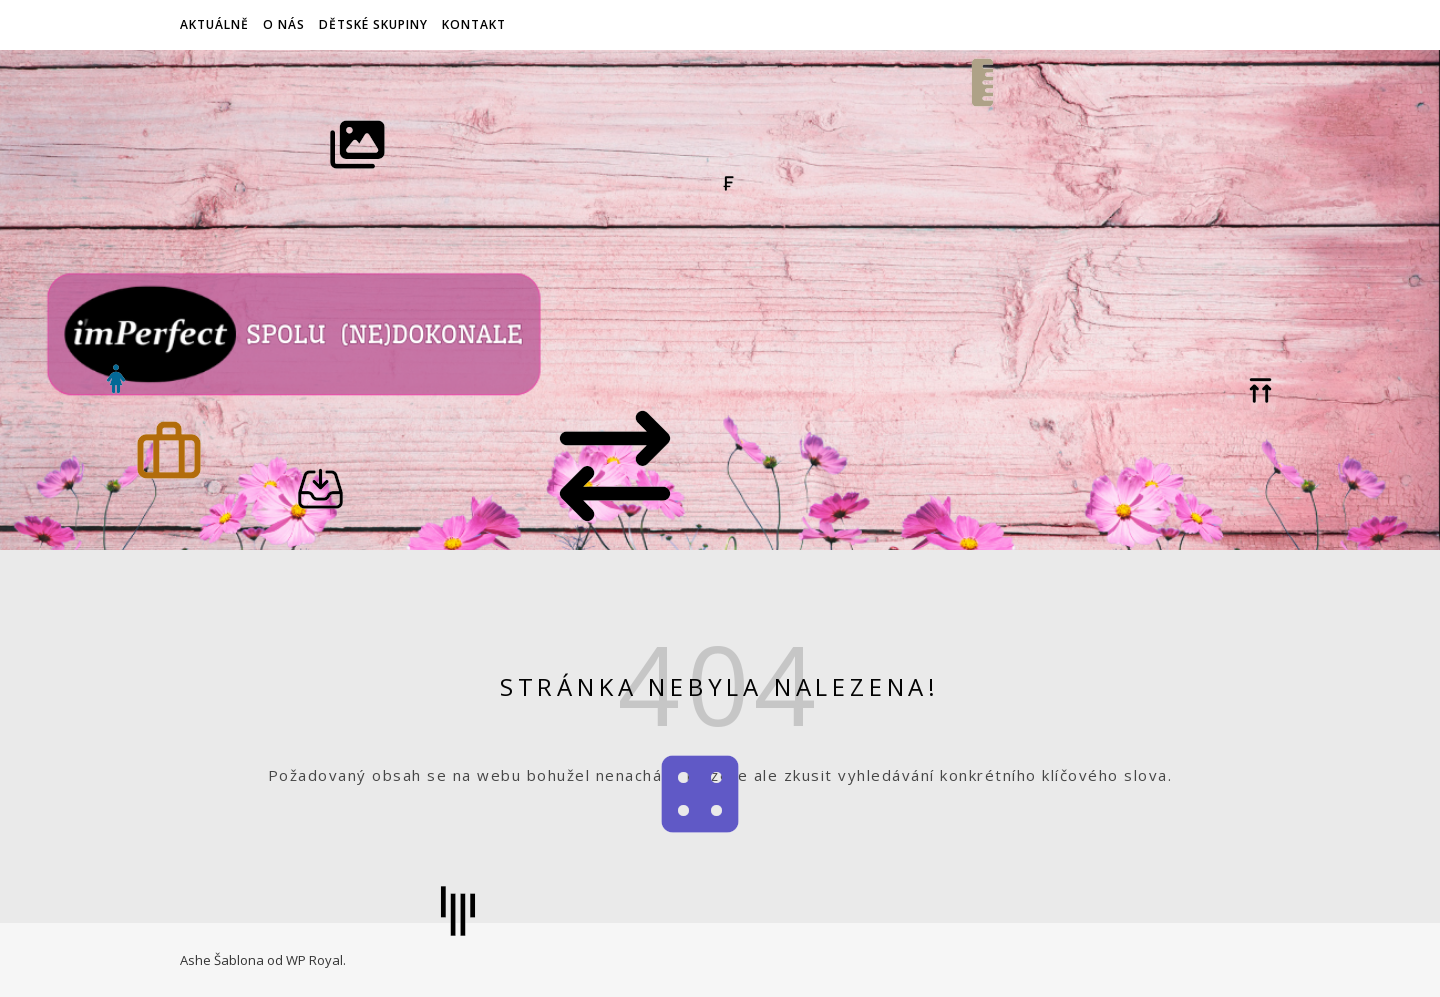 This screenshot has height=997, width=1440. I want to click on upload multiple files, so click(1260, 390).